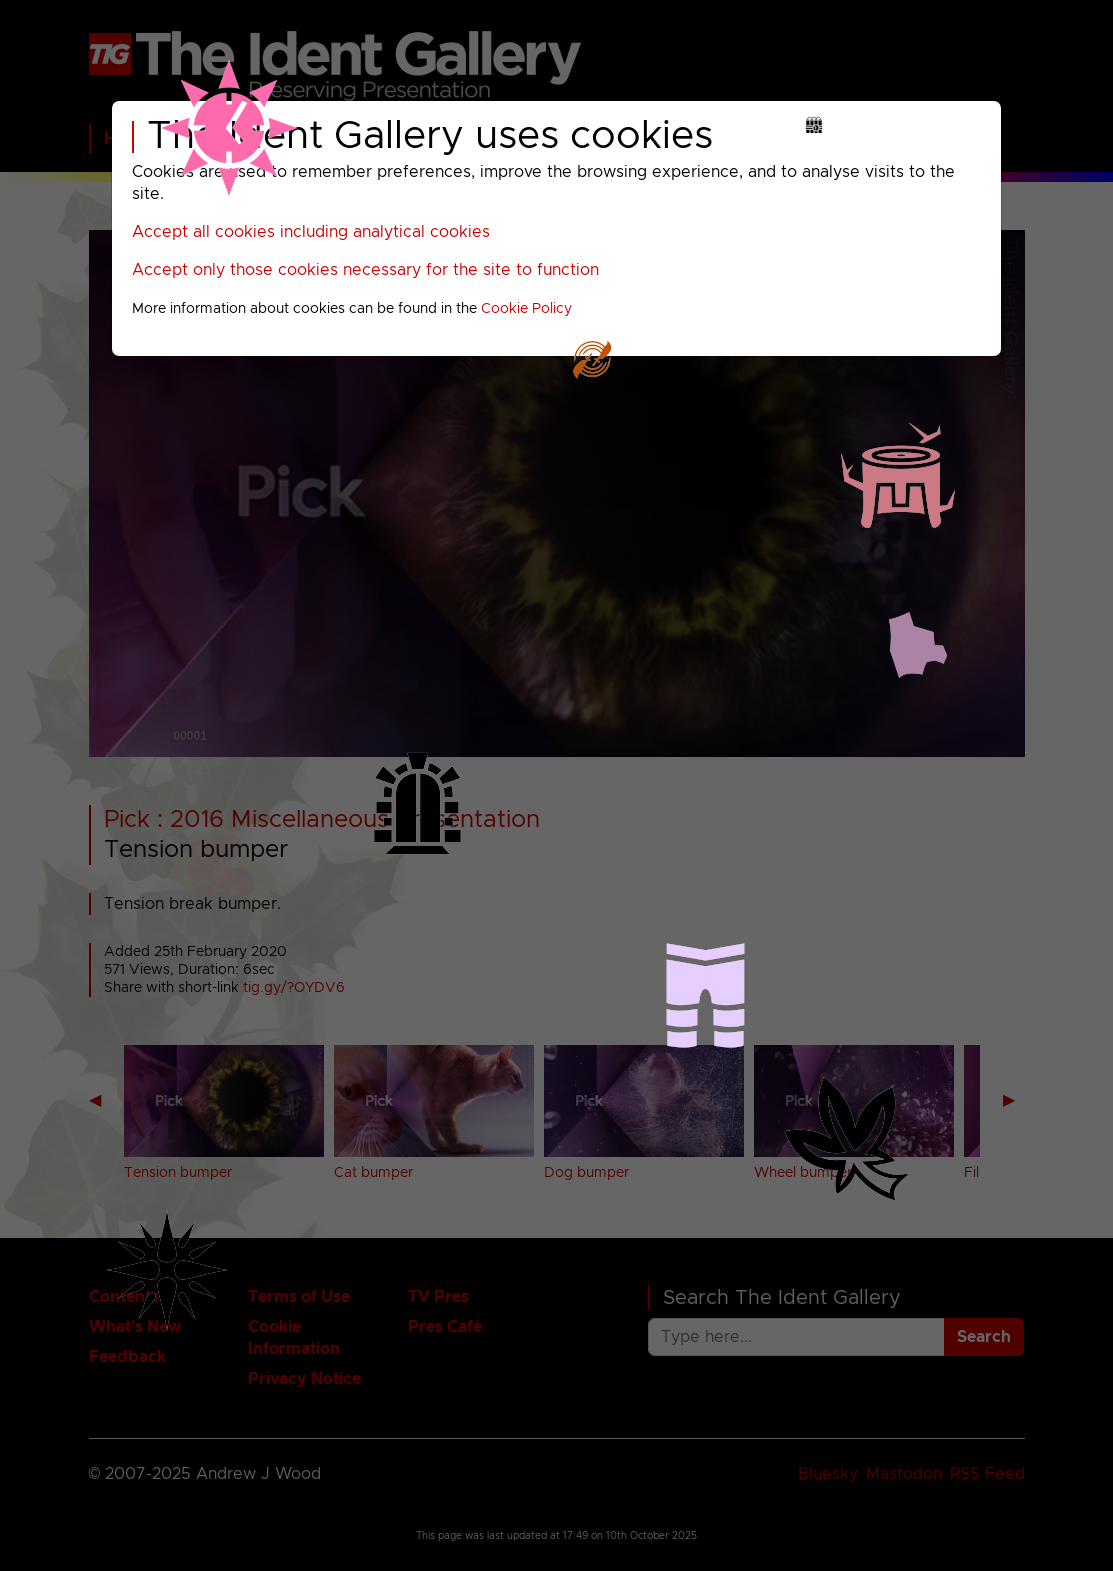 This screenshot has height=1571, width=1113. What do you see at coordinates (705, 995) in the screenshot?
I see `equip armored leg gear` at bounding box center [705, 995].